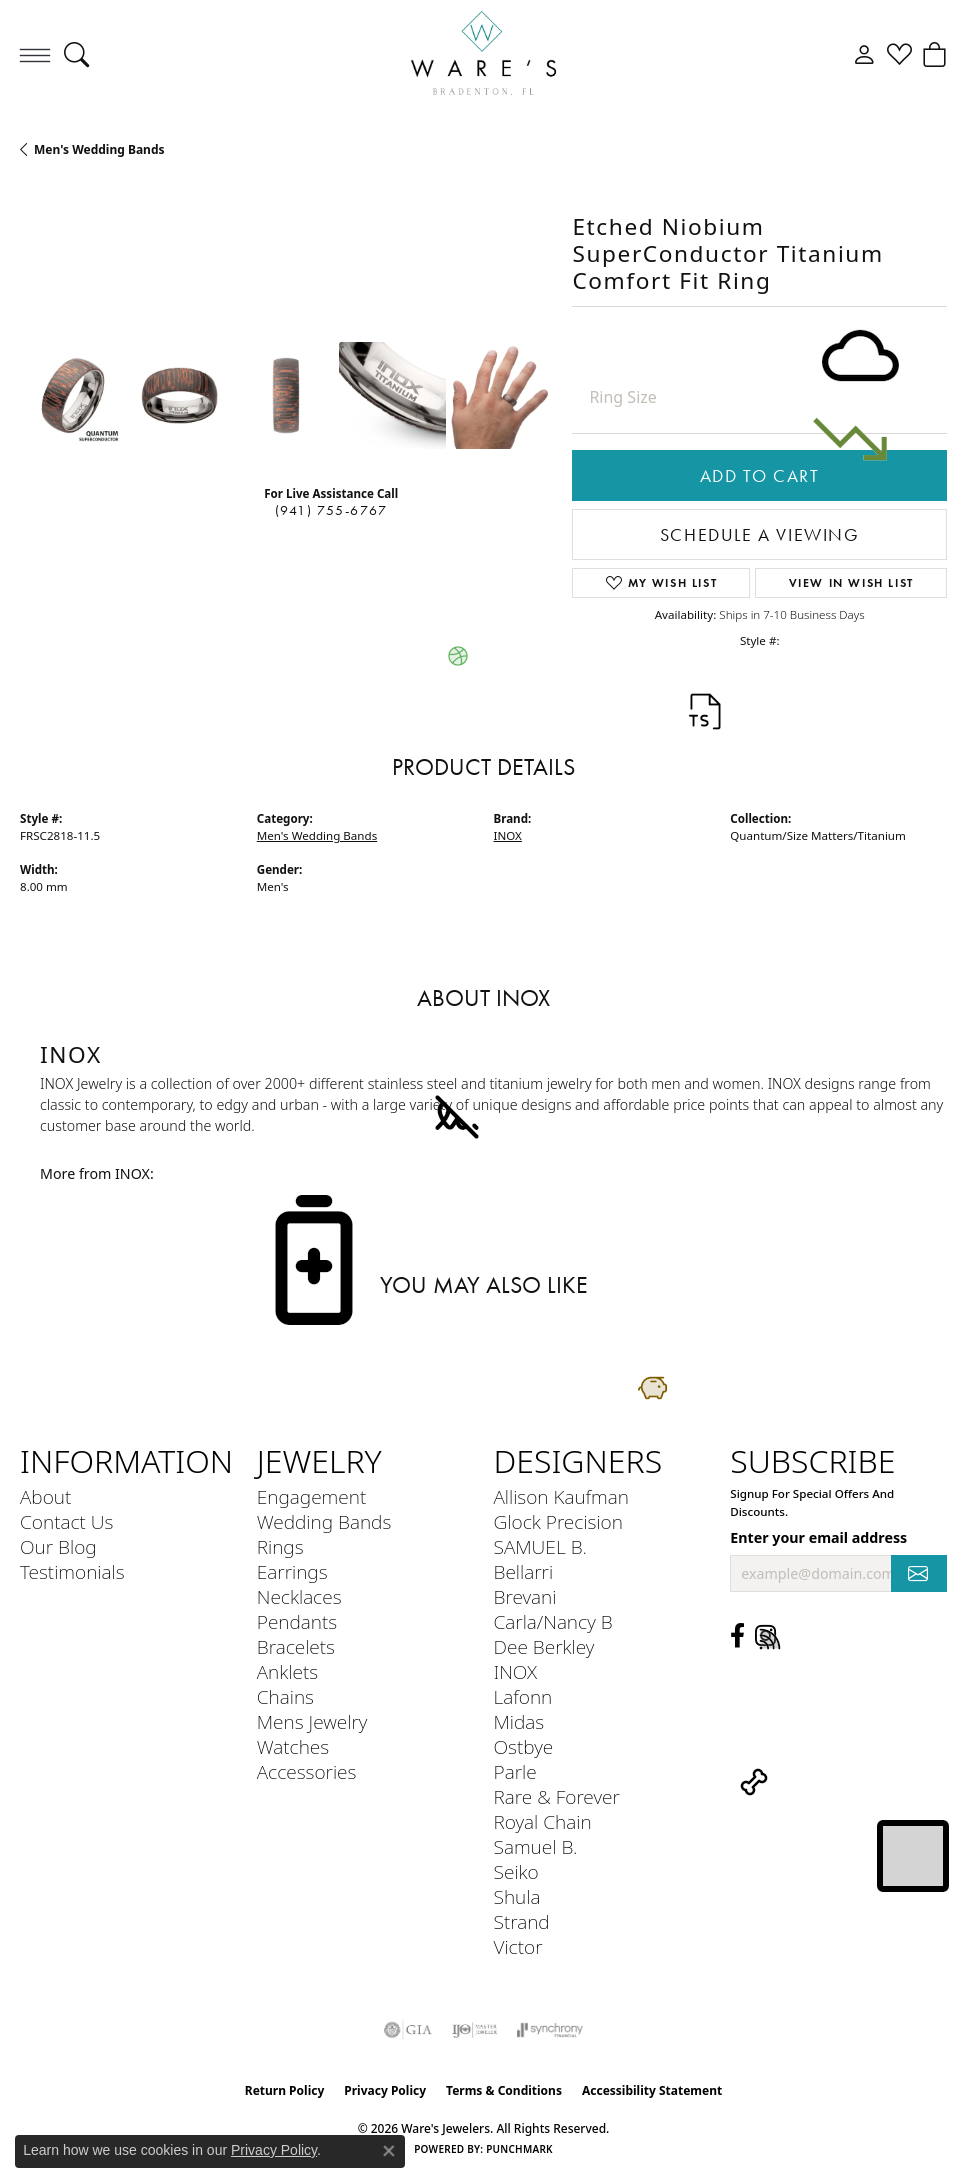 This screenshot has width=967, height=2183. What do you see at coordinates (458, 656) in the screenshot?
I see `visit dribbble profile or portfolio` at bounding box center [458, 656].